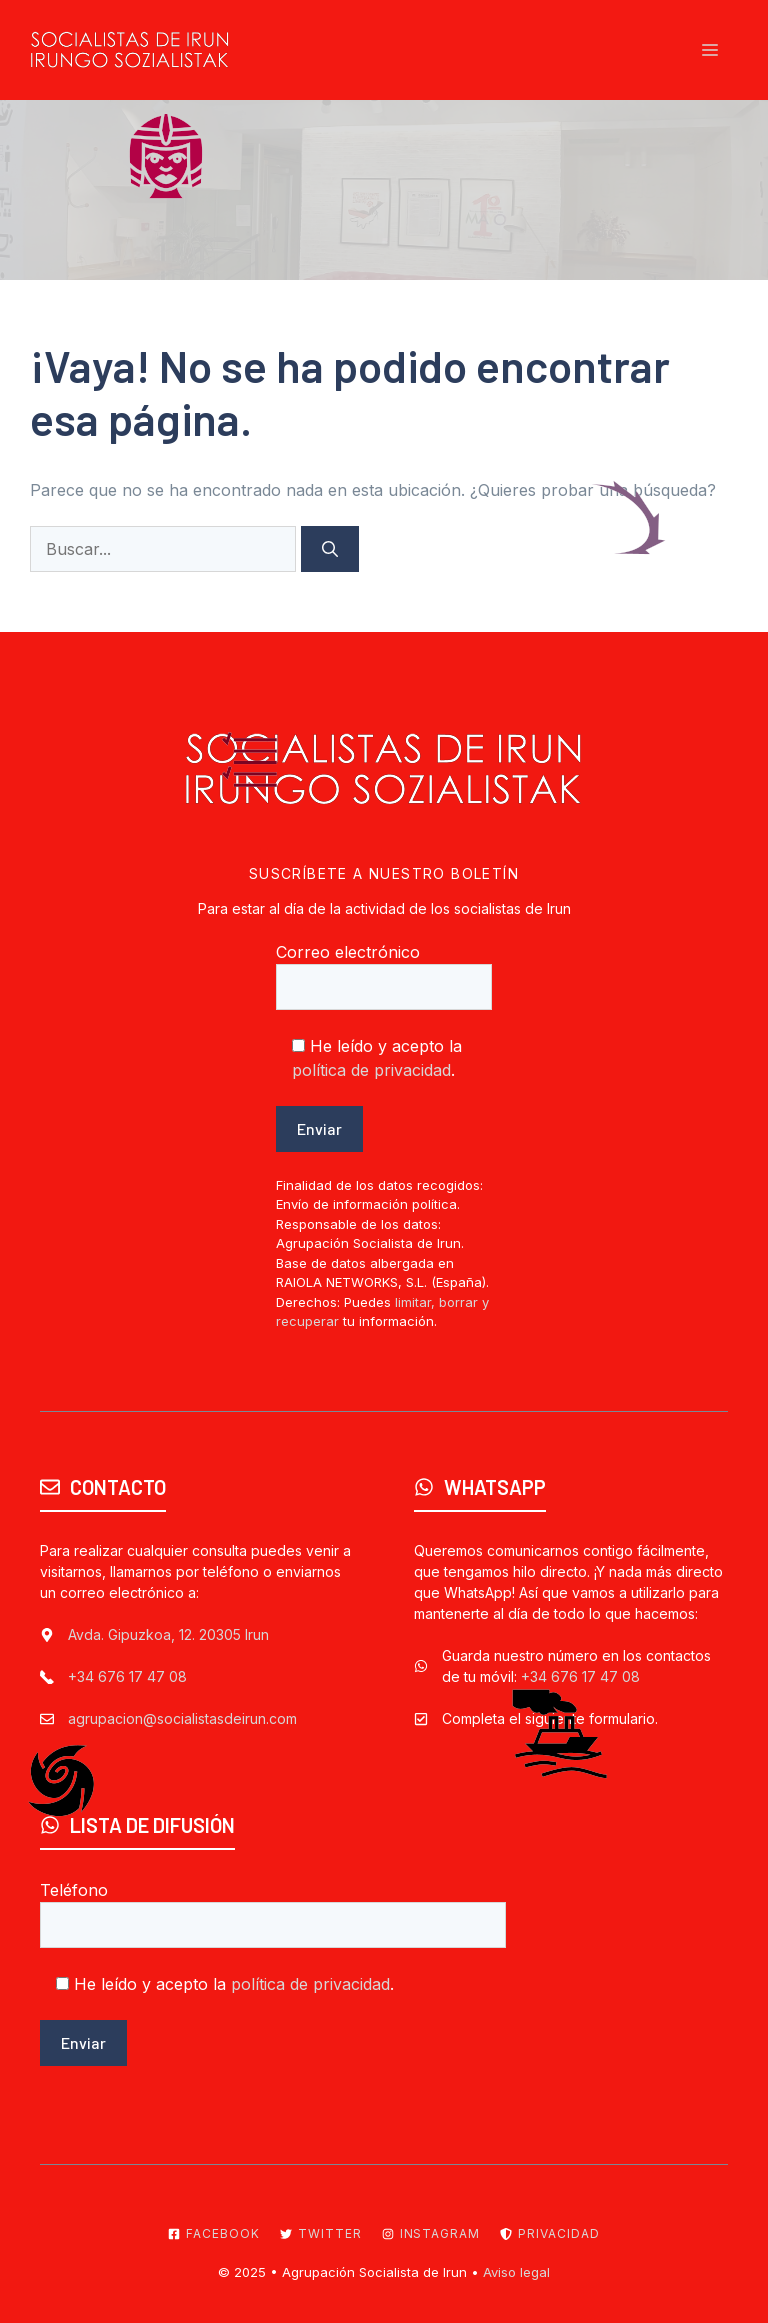 The height and width of the screenshot is (2323, 768). Describe the element at coordinates (252, 762) in the screenshot. I see `view your task checklist` at that location.